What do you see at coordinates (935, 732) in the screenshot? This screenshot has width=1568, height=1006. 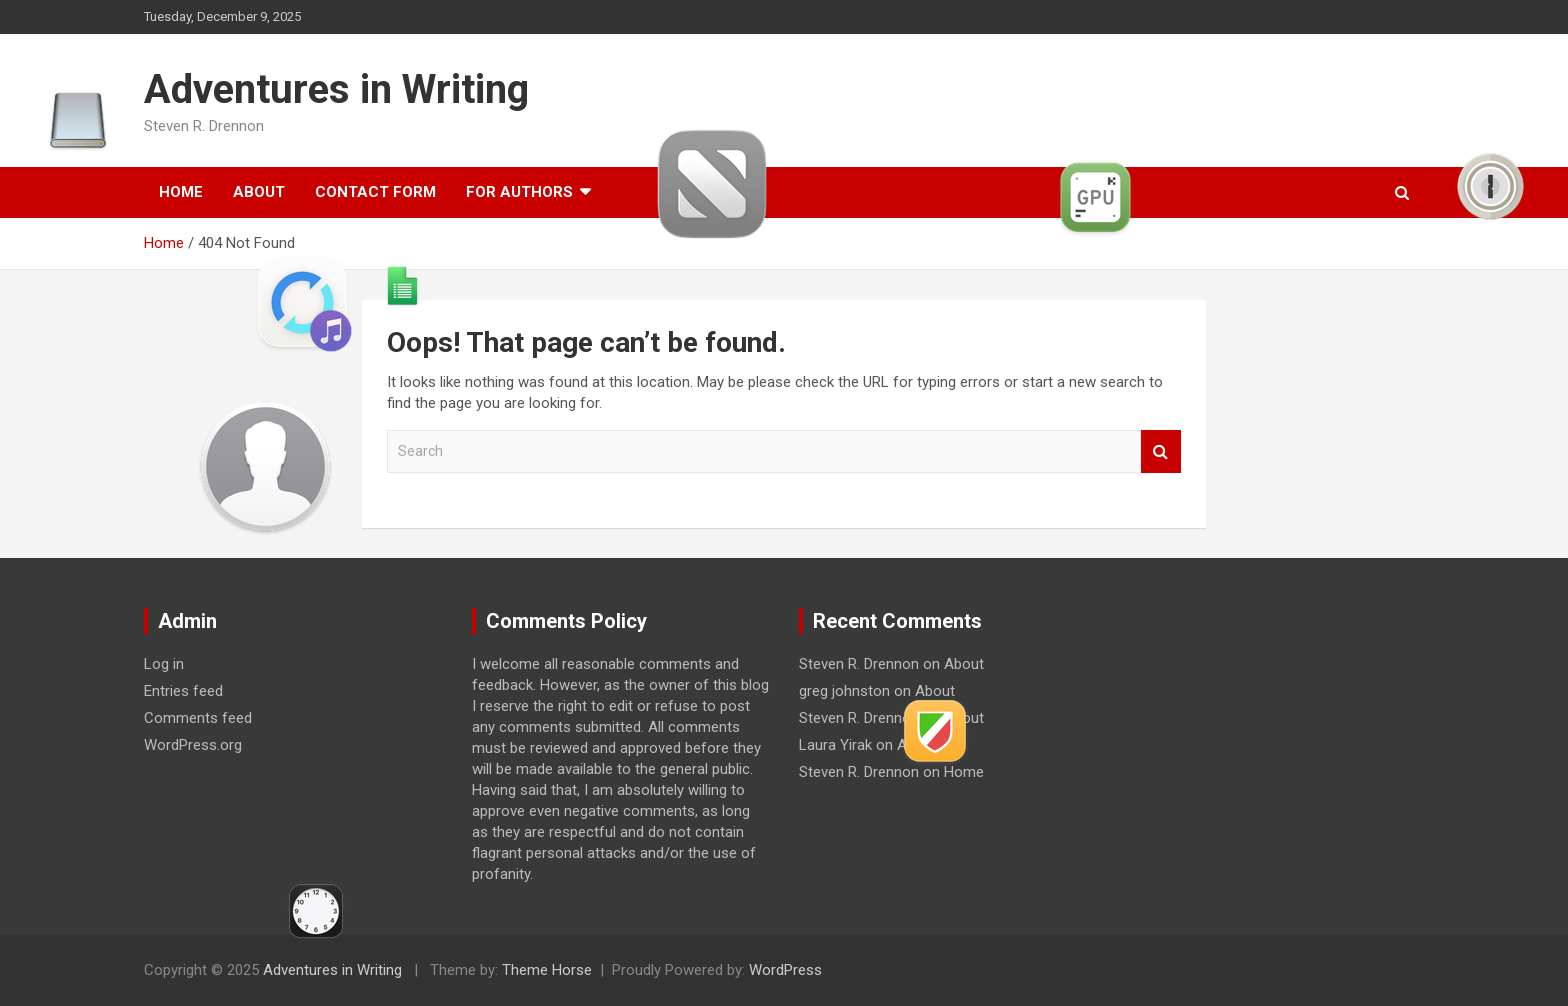 I see `open gufw firewall settings` at bounding box center [935, 732].